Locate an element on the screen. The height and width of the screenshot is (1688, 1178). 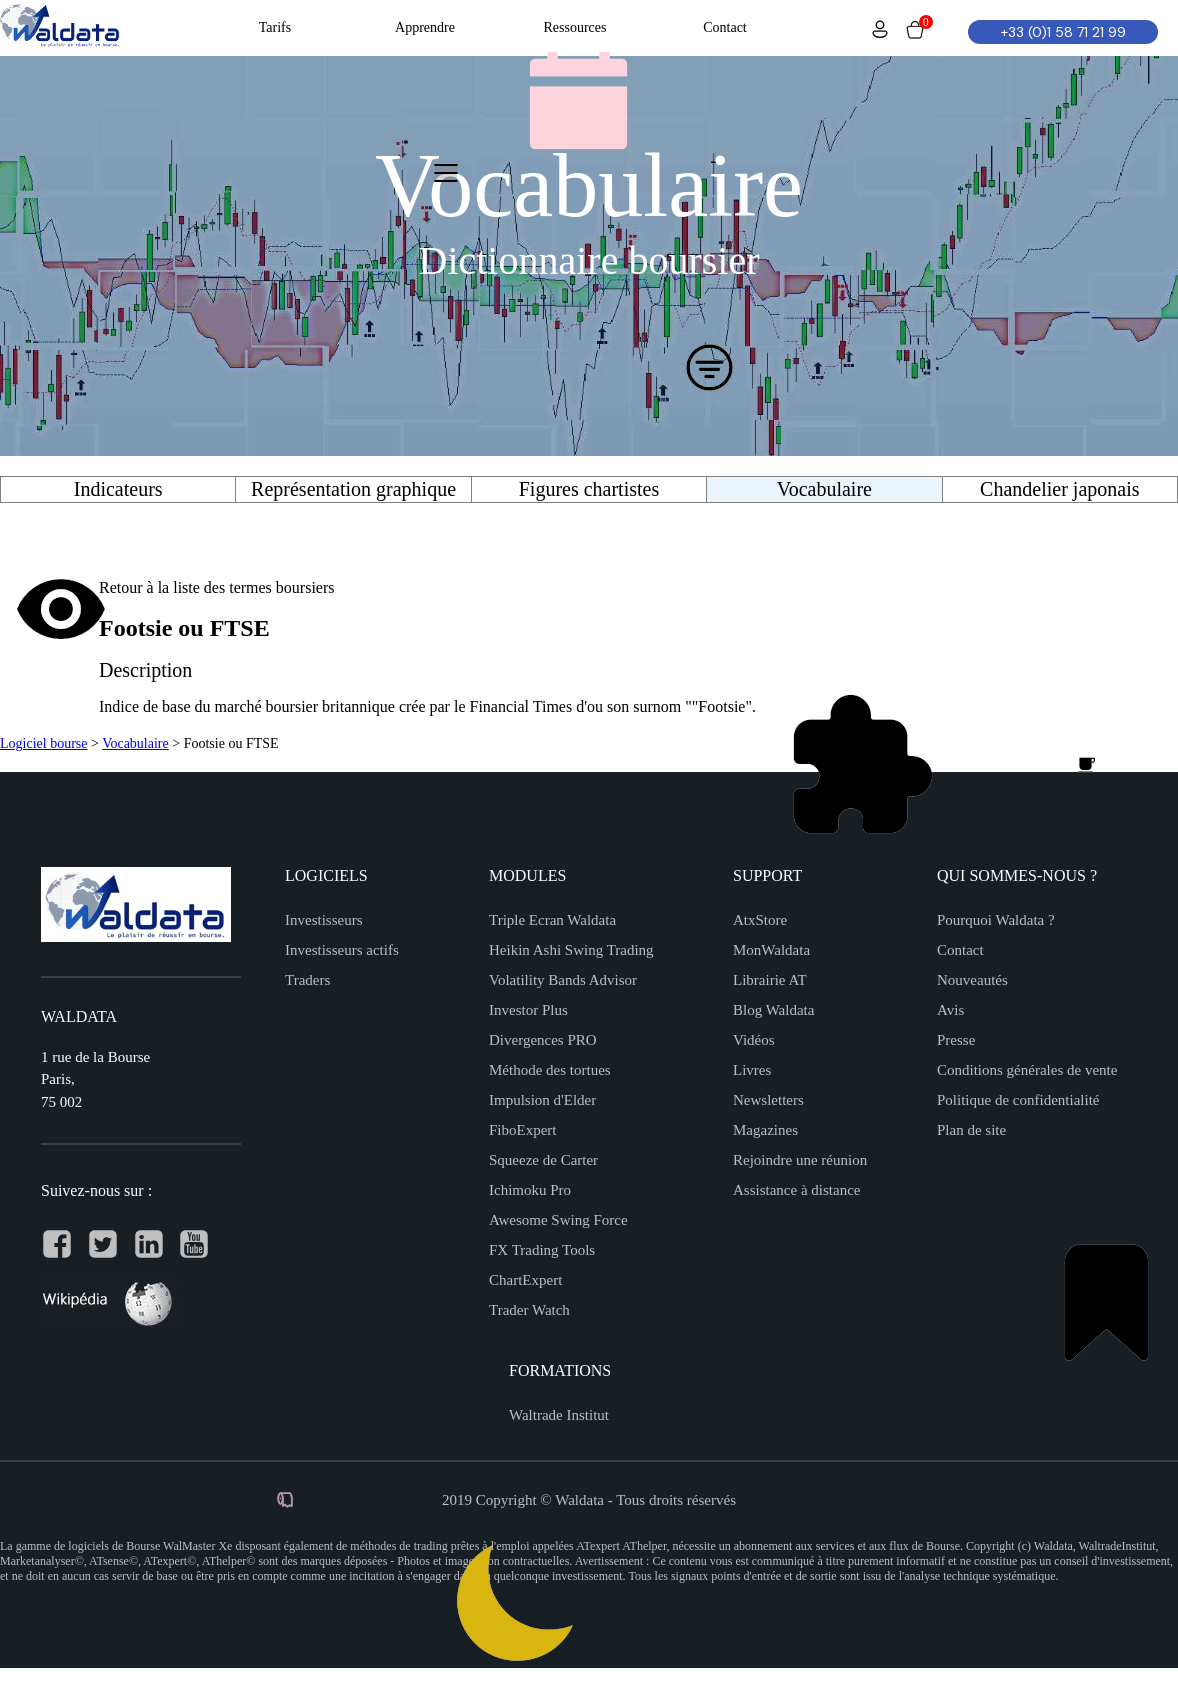
indicates restroom or bathroom location is located at coordinates (285, 1500).